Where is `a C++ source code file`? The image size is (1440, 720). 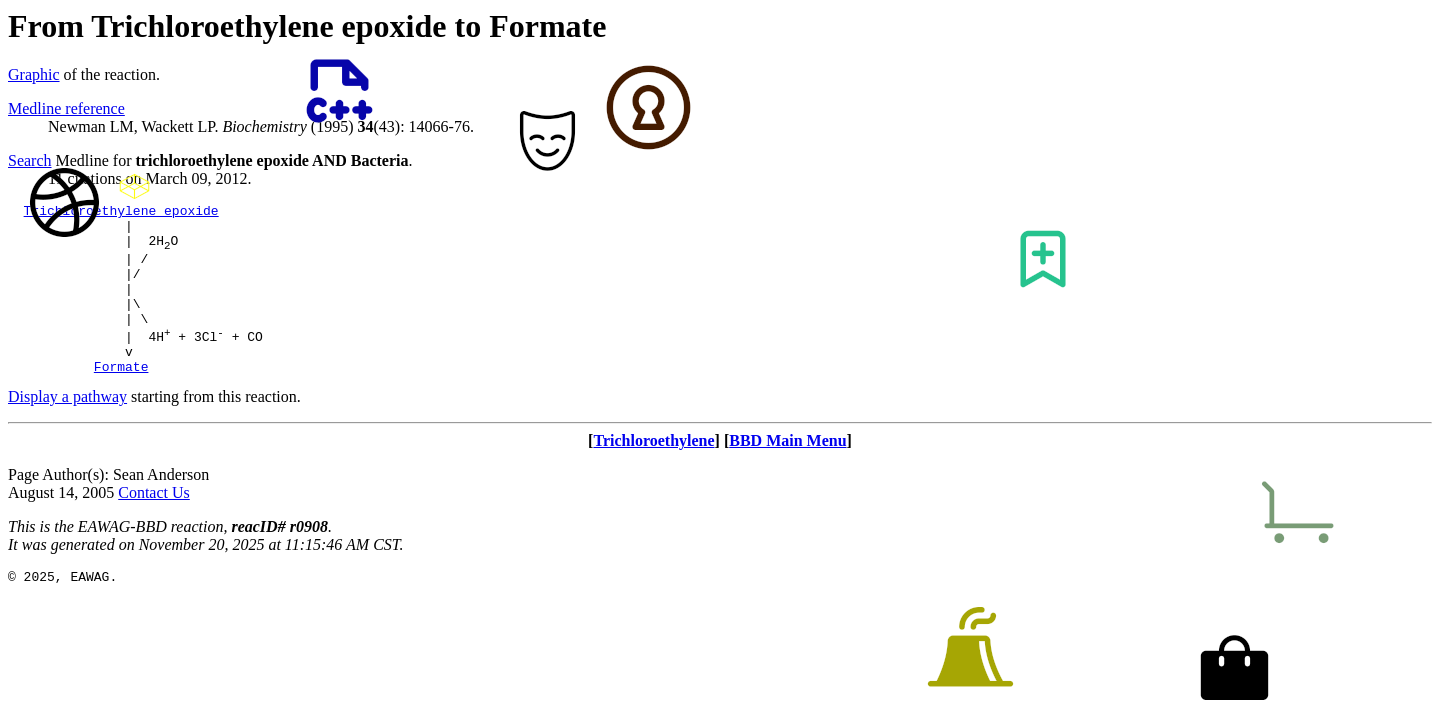 a C++ source code file is located at coordinates (339, 93).